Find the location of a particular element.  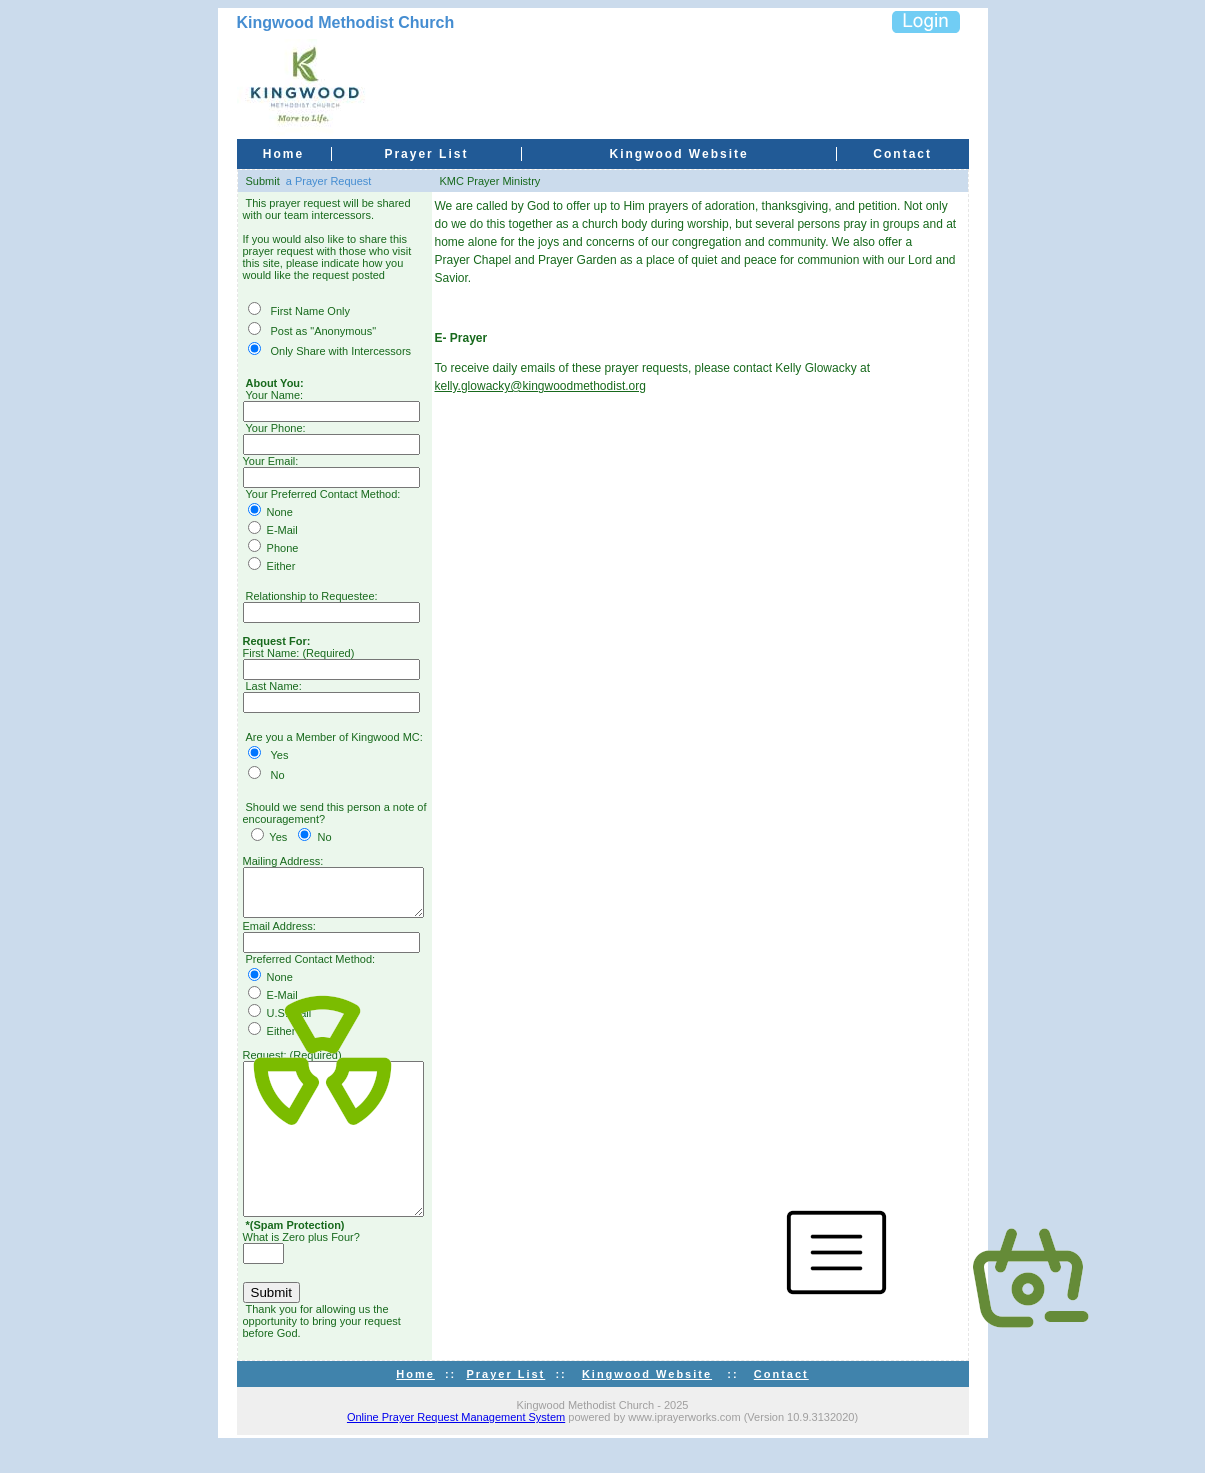

view article or document content is located at coordinates (836, 1252).